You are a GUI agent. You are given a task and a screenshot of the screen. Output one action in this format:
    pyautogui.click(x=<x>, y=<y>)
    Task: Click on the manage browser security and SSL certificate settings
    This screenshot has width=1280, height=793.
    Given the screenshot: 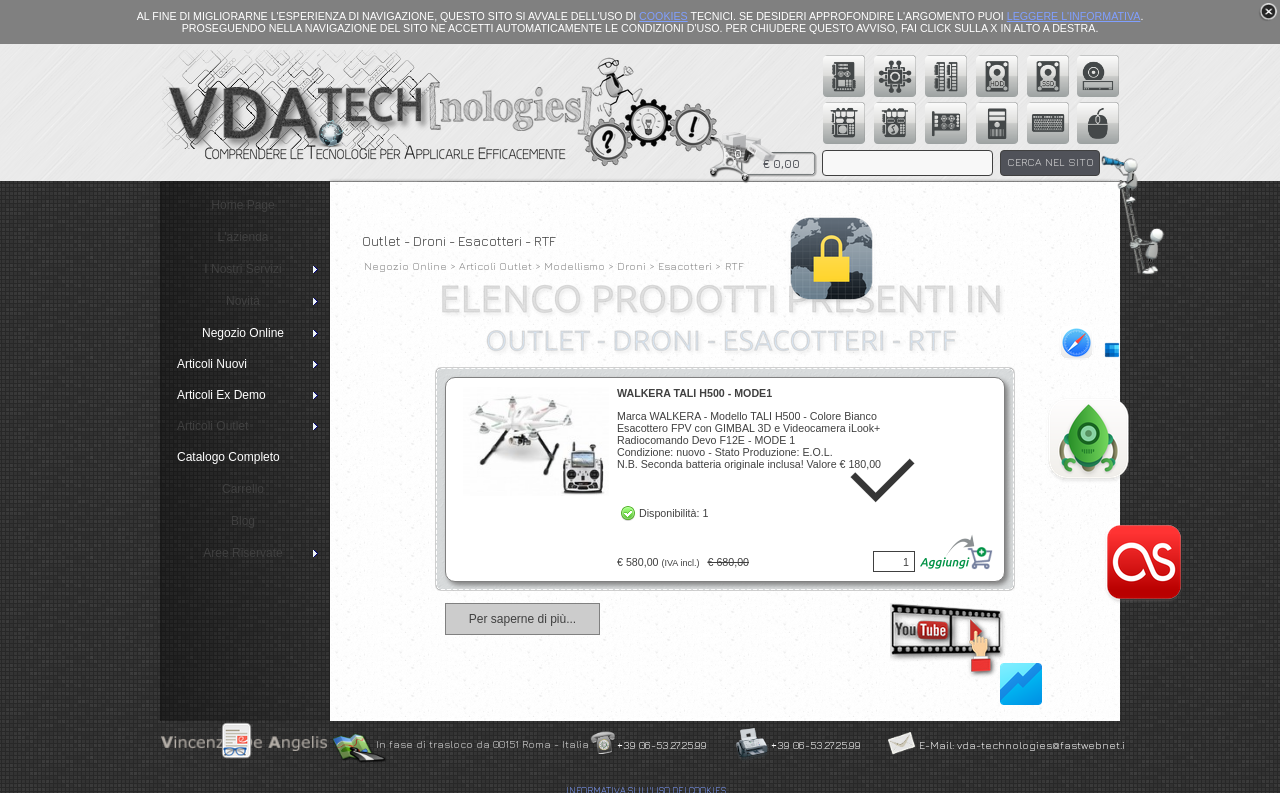 What is the action you would take?
    pyautogui.click(x=831, y=258)
    